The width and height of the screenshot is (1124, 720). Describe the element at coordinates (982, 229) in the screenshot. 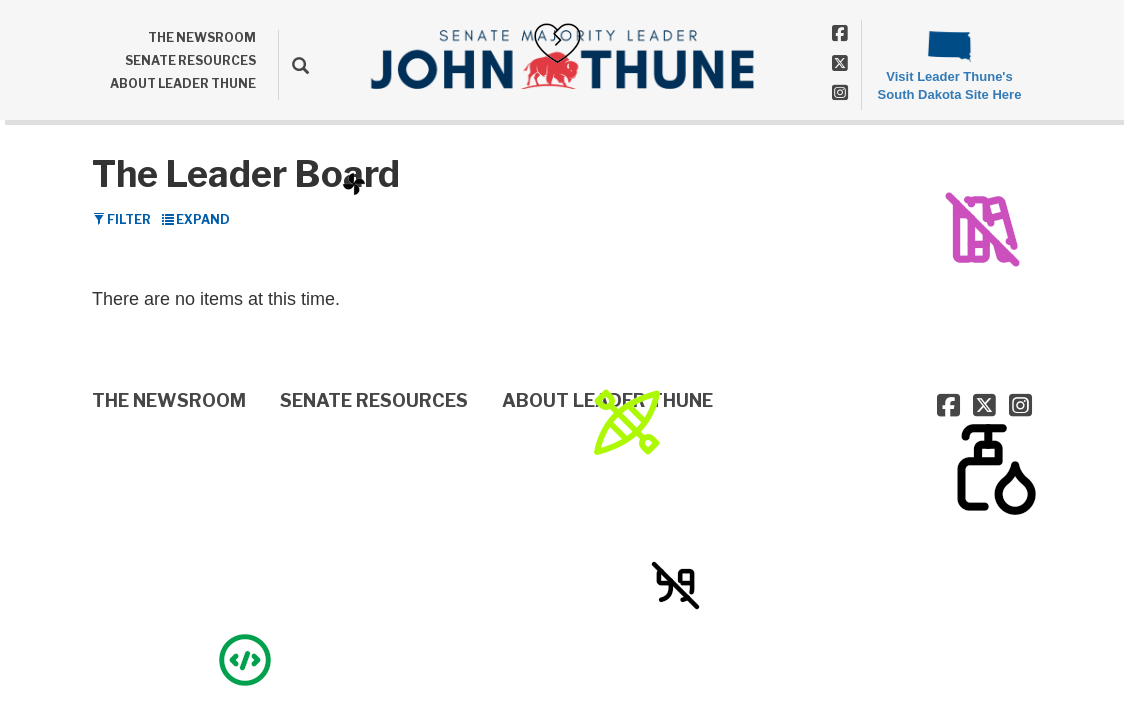

I see `library or reading feature unavailable` at that location.